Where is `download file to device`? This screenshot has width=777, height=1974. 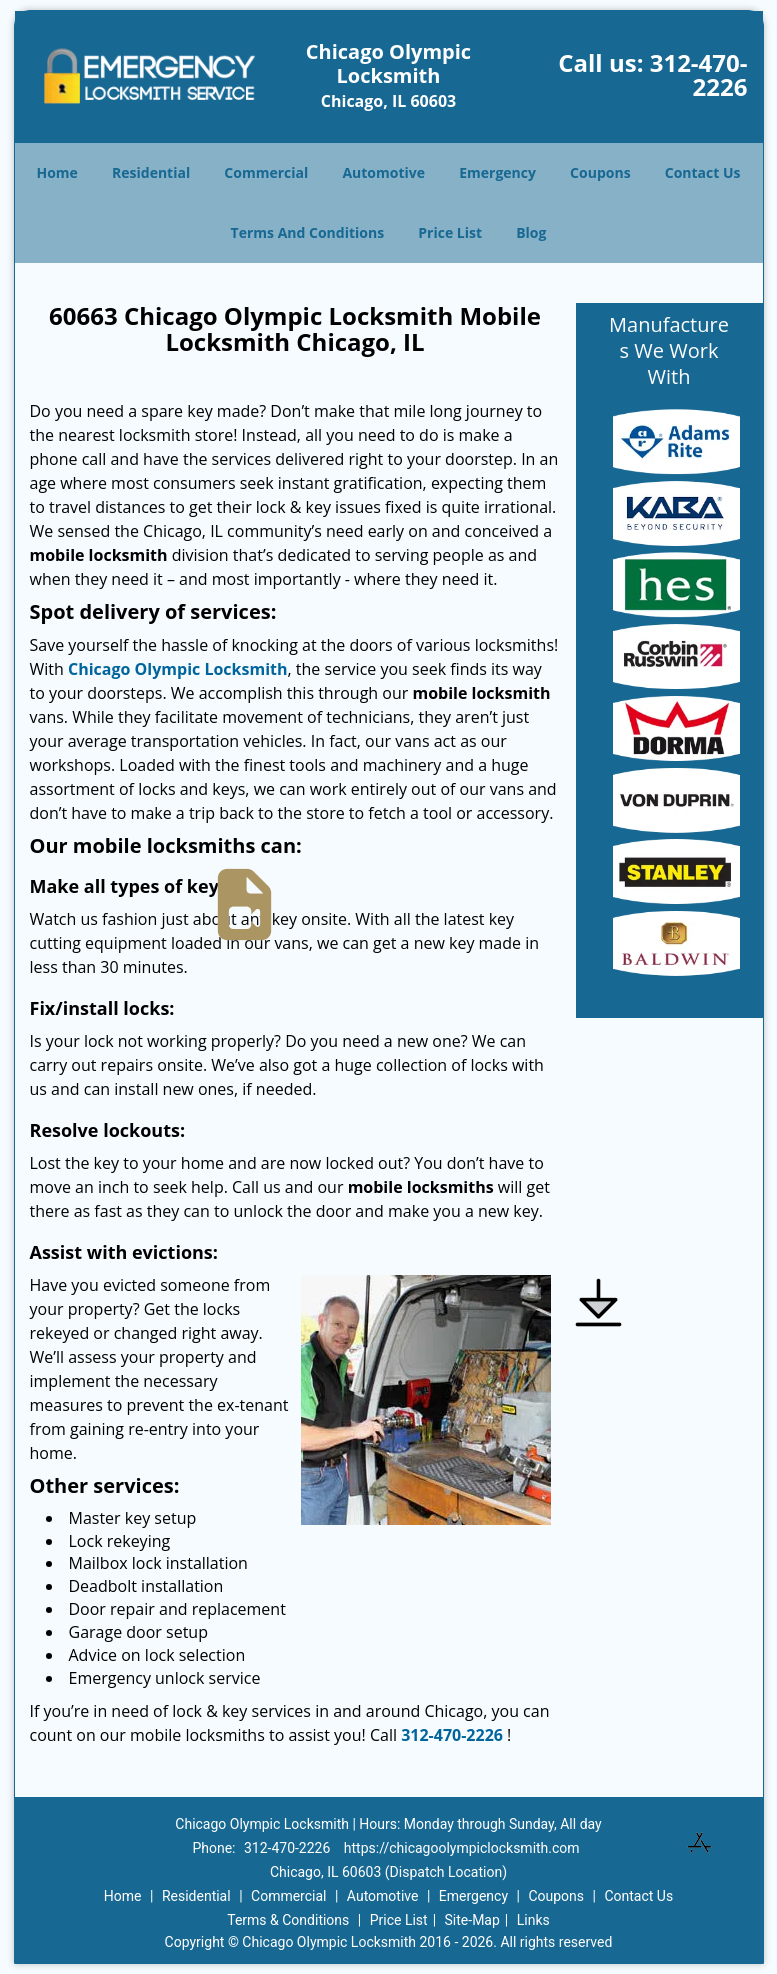
download file to device is located at coordinates (598, 1303).